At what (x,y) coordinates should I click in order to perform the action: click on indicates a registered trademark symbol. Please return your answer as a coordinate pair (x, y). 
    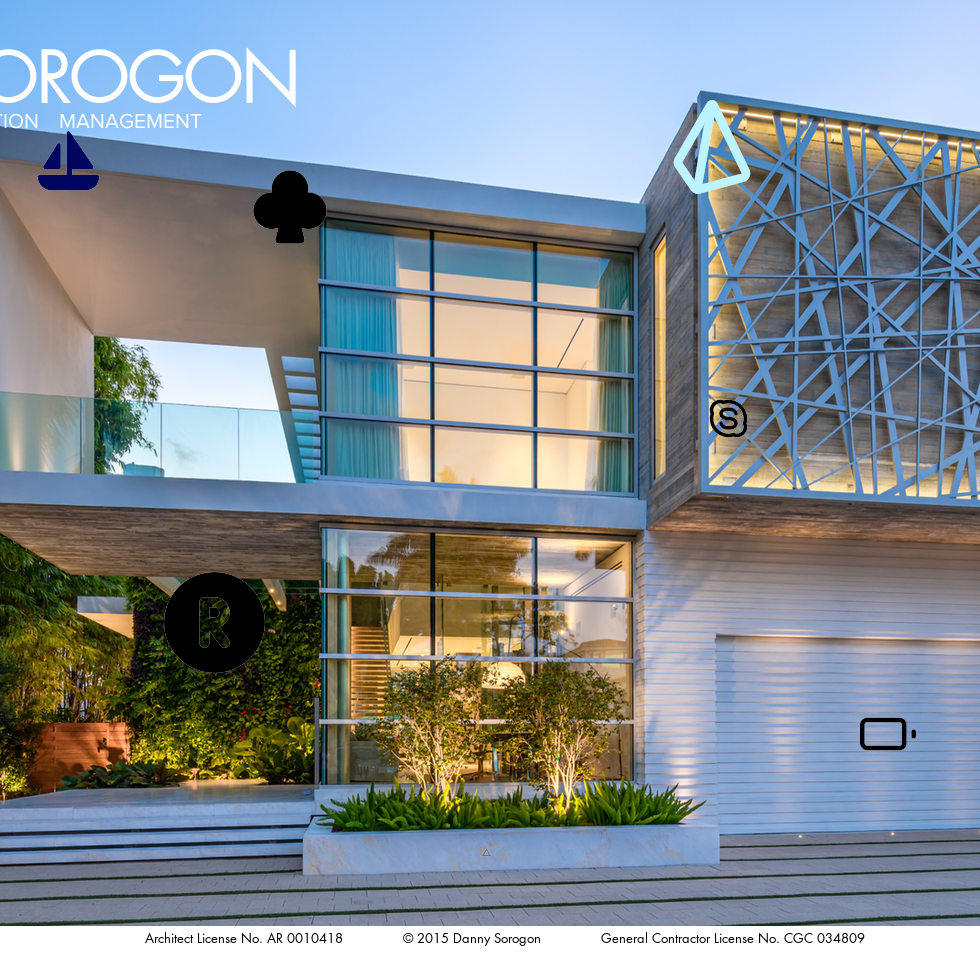
    Looking at the image, I should click on (214, 622).